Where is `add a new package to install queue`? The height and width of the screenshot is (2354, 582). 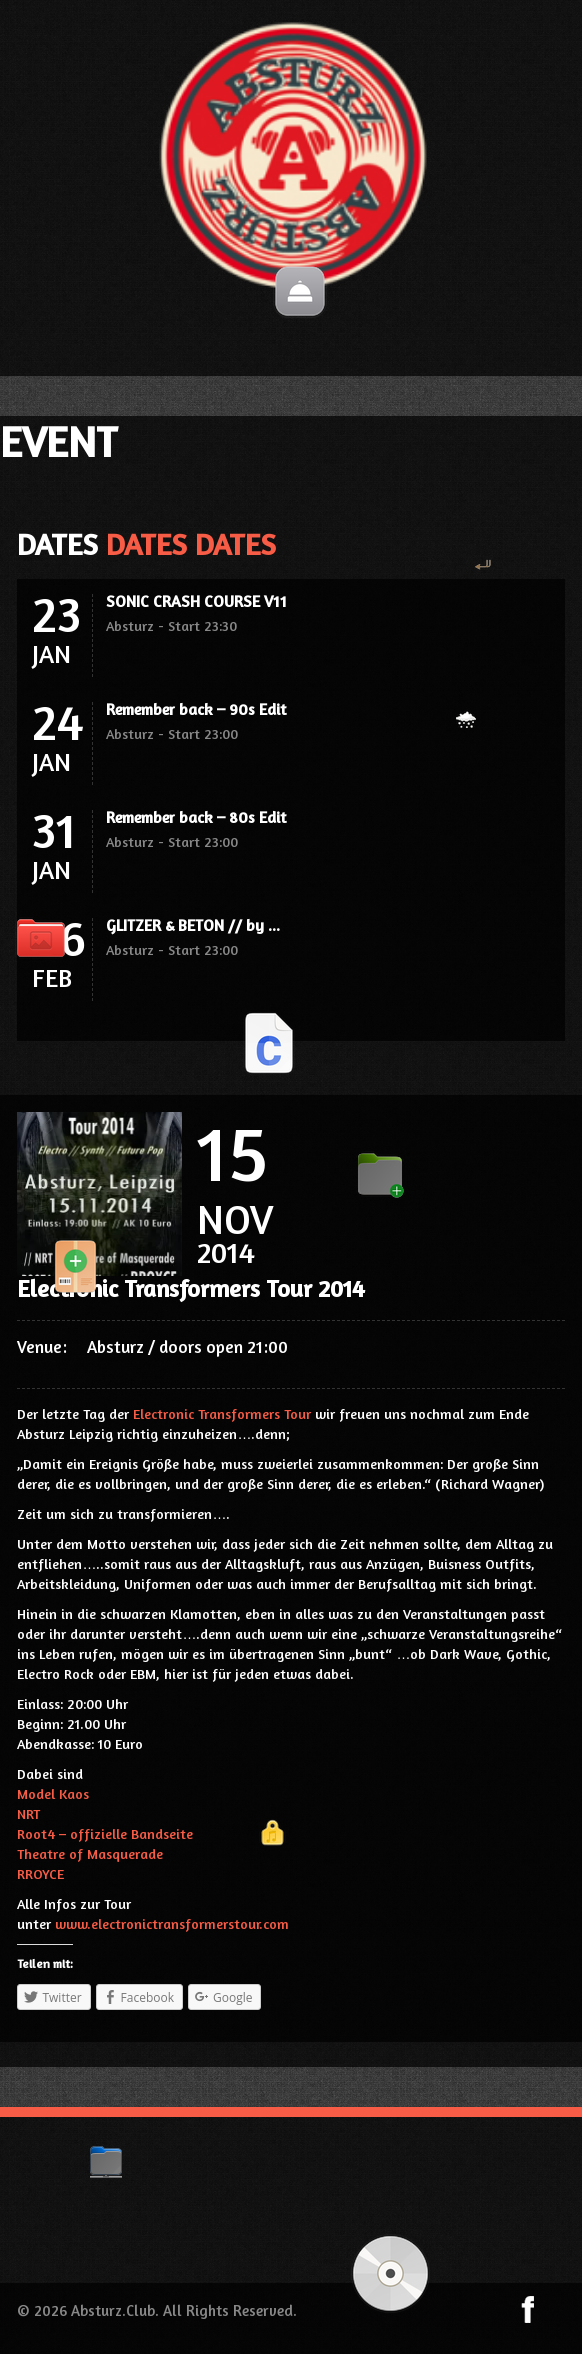 add a new package to install queue is located at coordinates (75, 1266).